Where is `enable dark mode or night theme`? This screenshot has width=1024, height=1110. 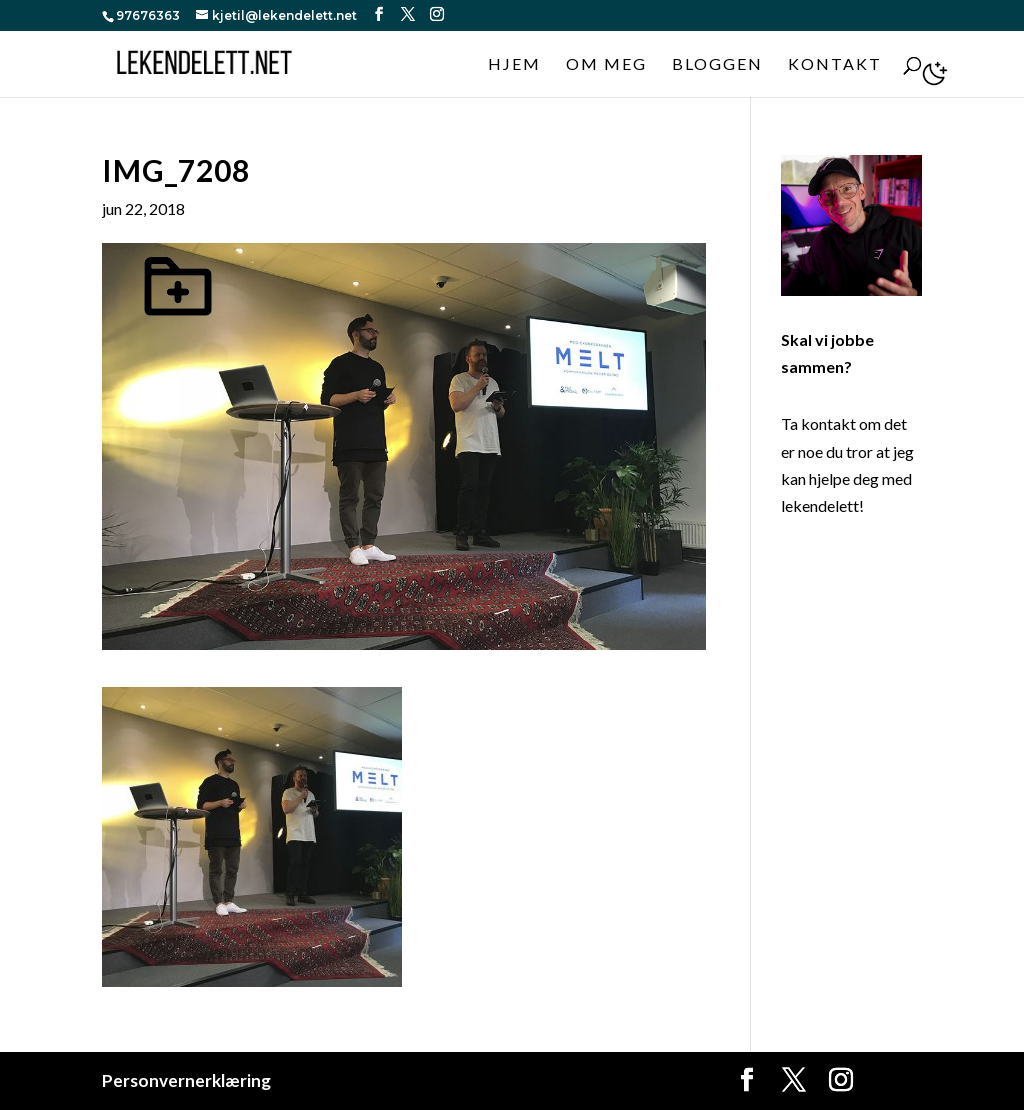 enable dark mode or night theme is located at coordinates (934, 74).